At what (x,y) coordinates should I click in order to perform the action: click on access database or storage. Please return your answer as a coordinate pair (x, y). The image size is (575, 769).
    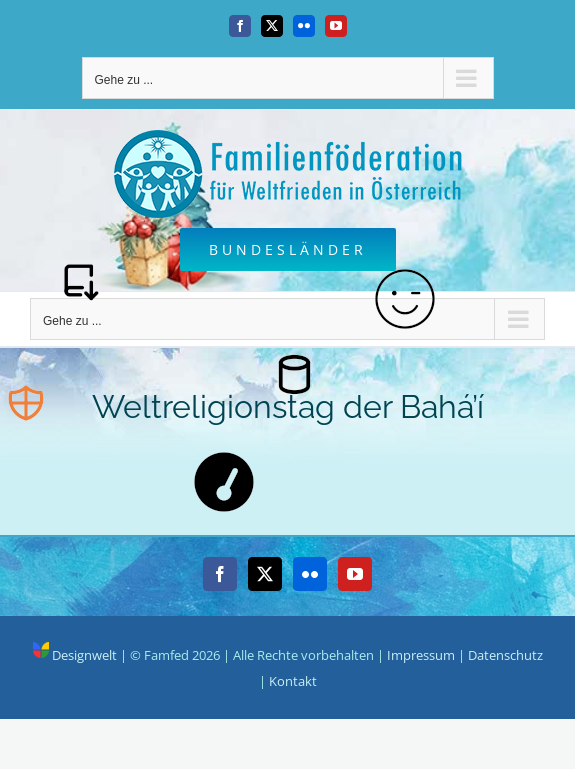
    Looking at the image, I should click on (294, 374).